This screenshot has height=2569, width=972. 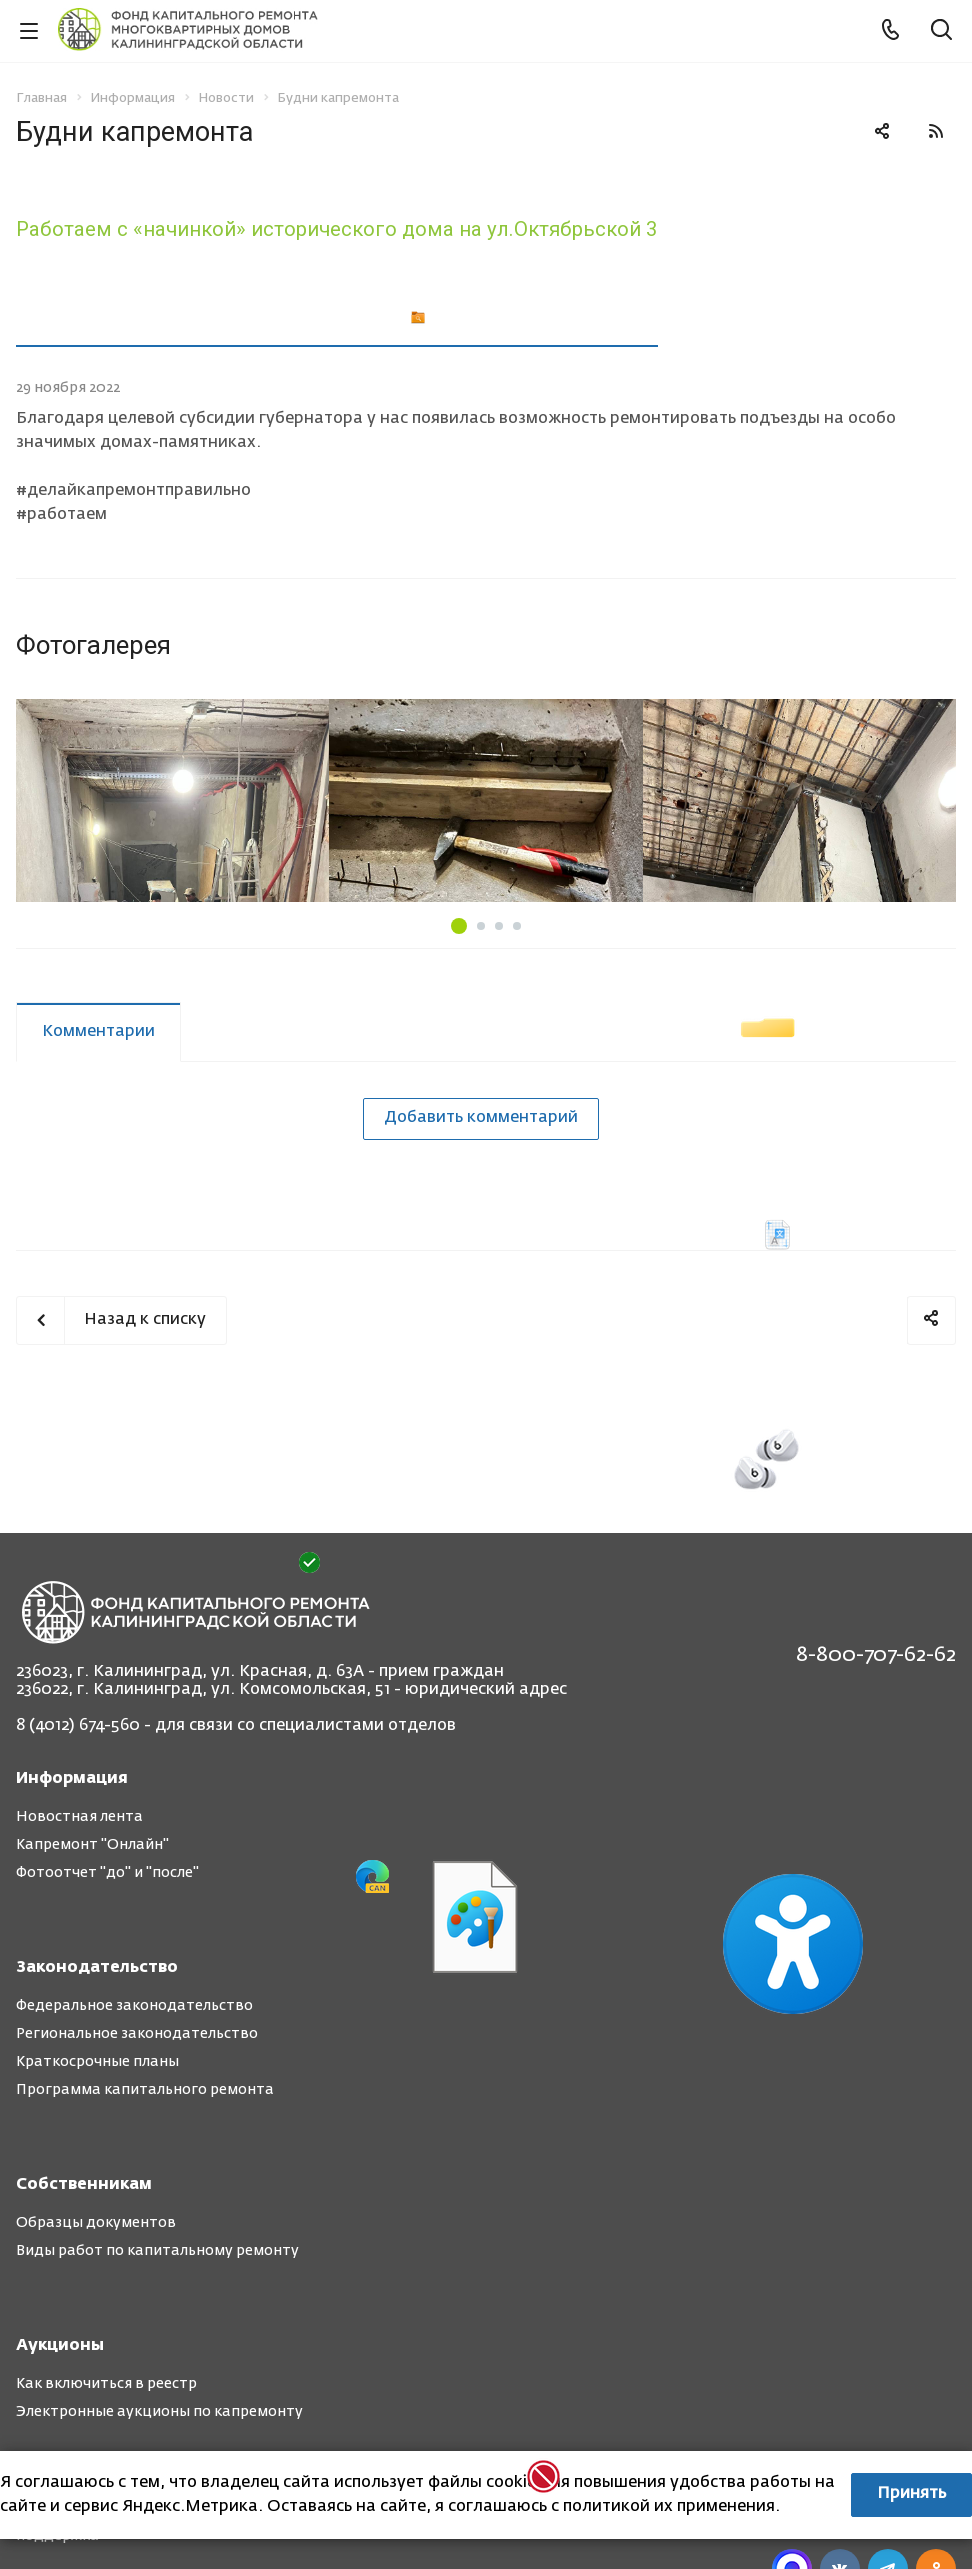 I want to click on connect beats wireless earbuds via bluetooth, so click(x=766, y=1459).